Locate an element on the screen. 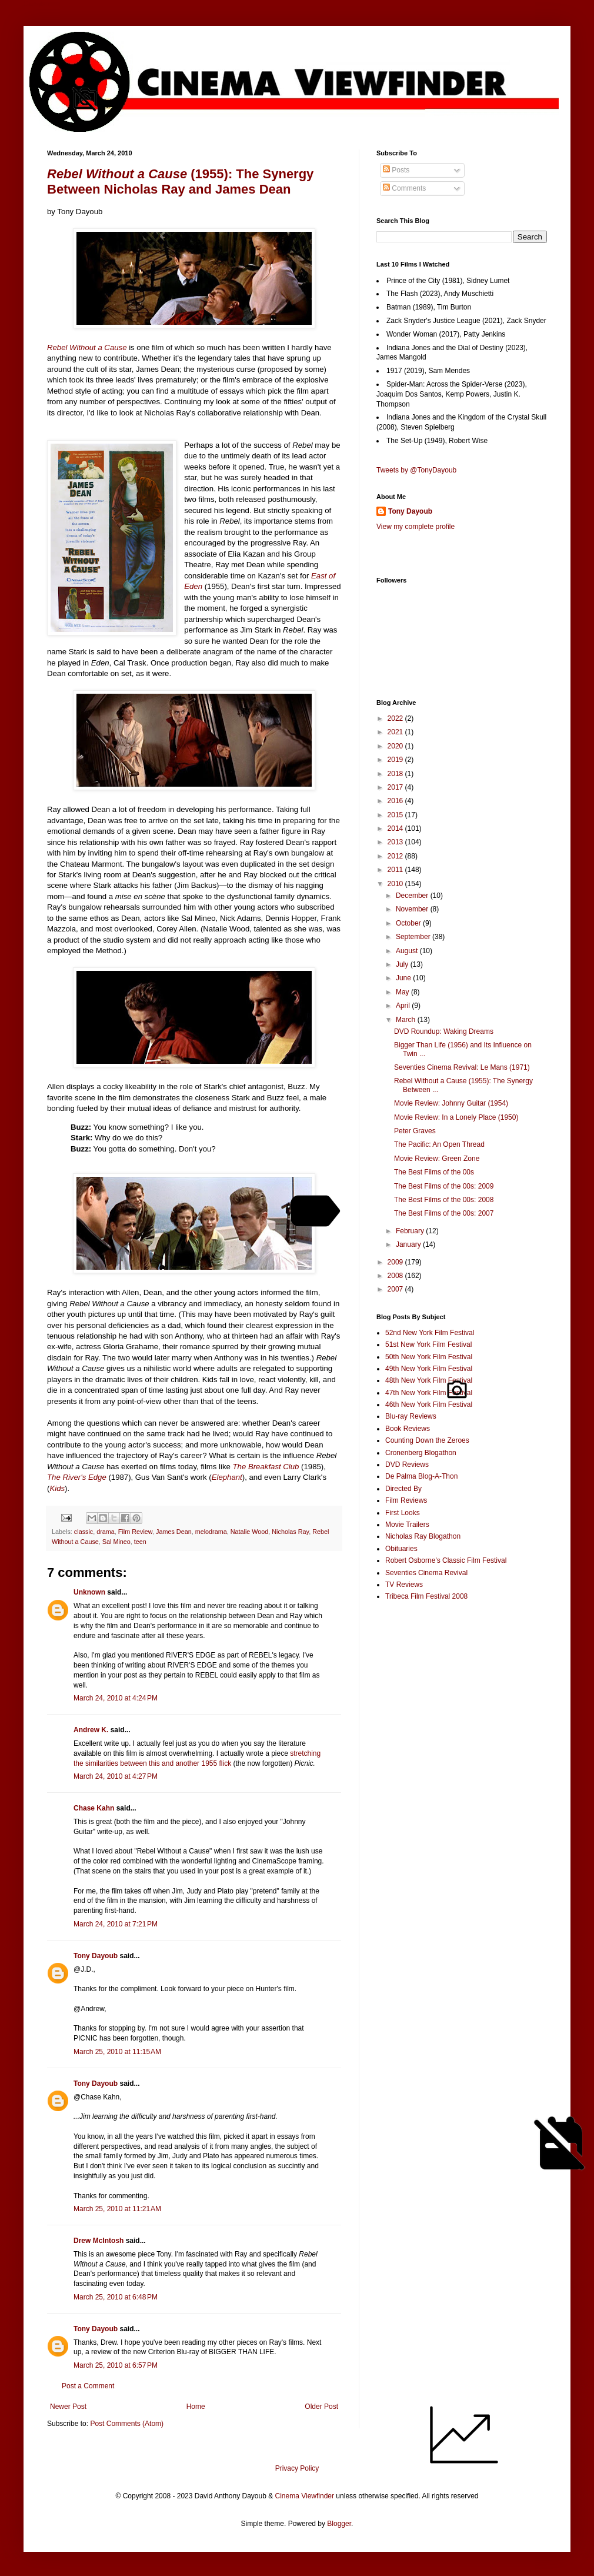 This screenshot has height=2576, width=594. photography not allowed in this area is located at coordinates (85, 98).